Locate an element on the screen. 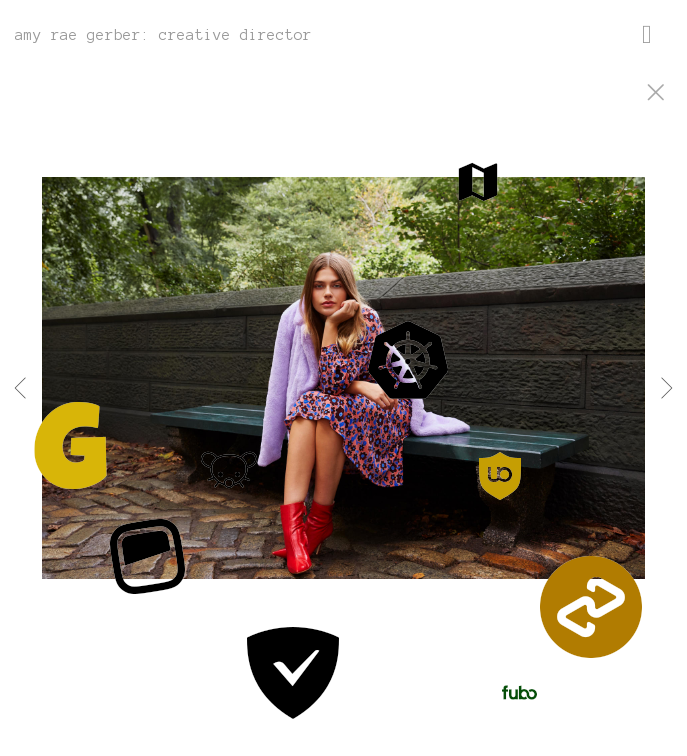 Image resolution: width=687 pixels, height=756 pixels. open the Grocy app is located at coordinates (70, 445).